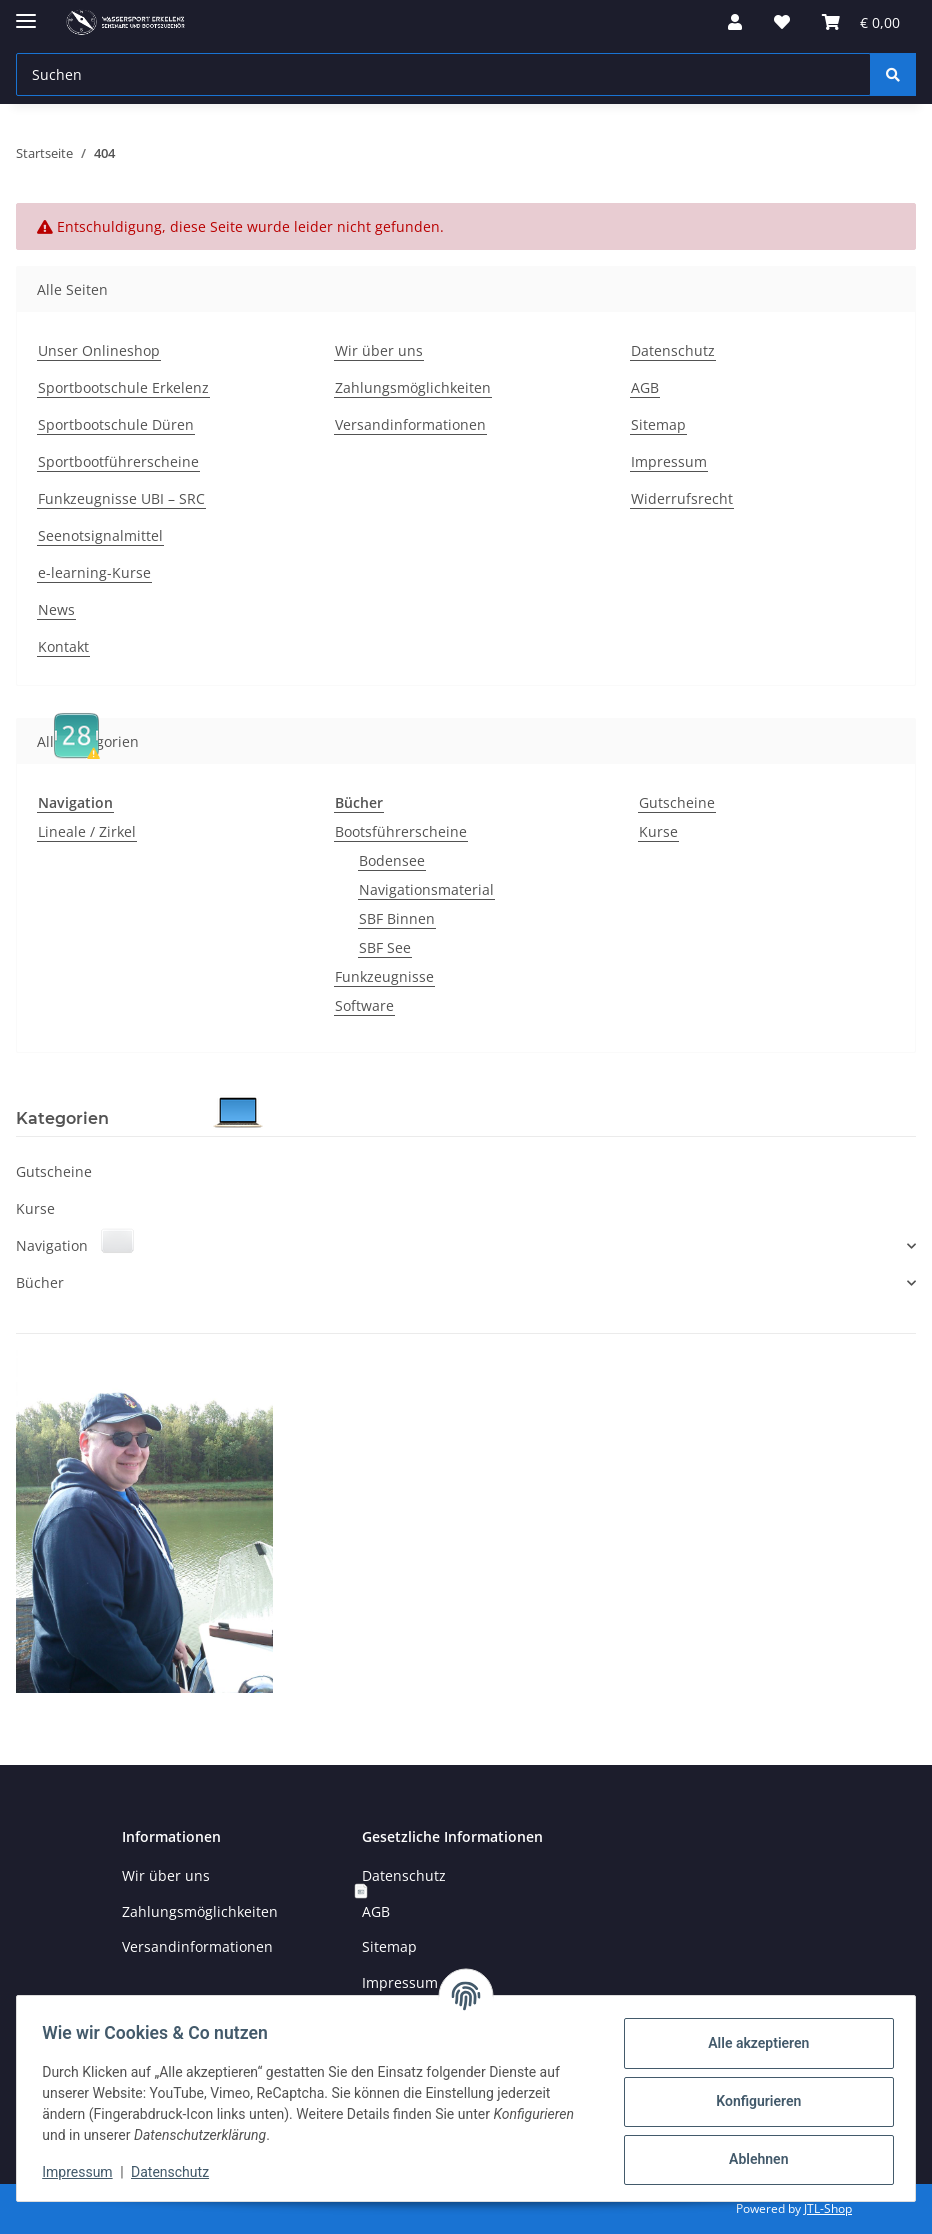  What do you see at coordinates (238, 1108) in the screenshot?
I see `represents a macbook device in system settings` at bounding box center [238, 1108].